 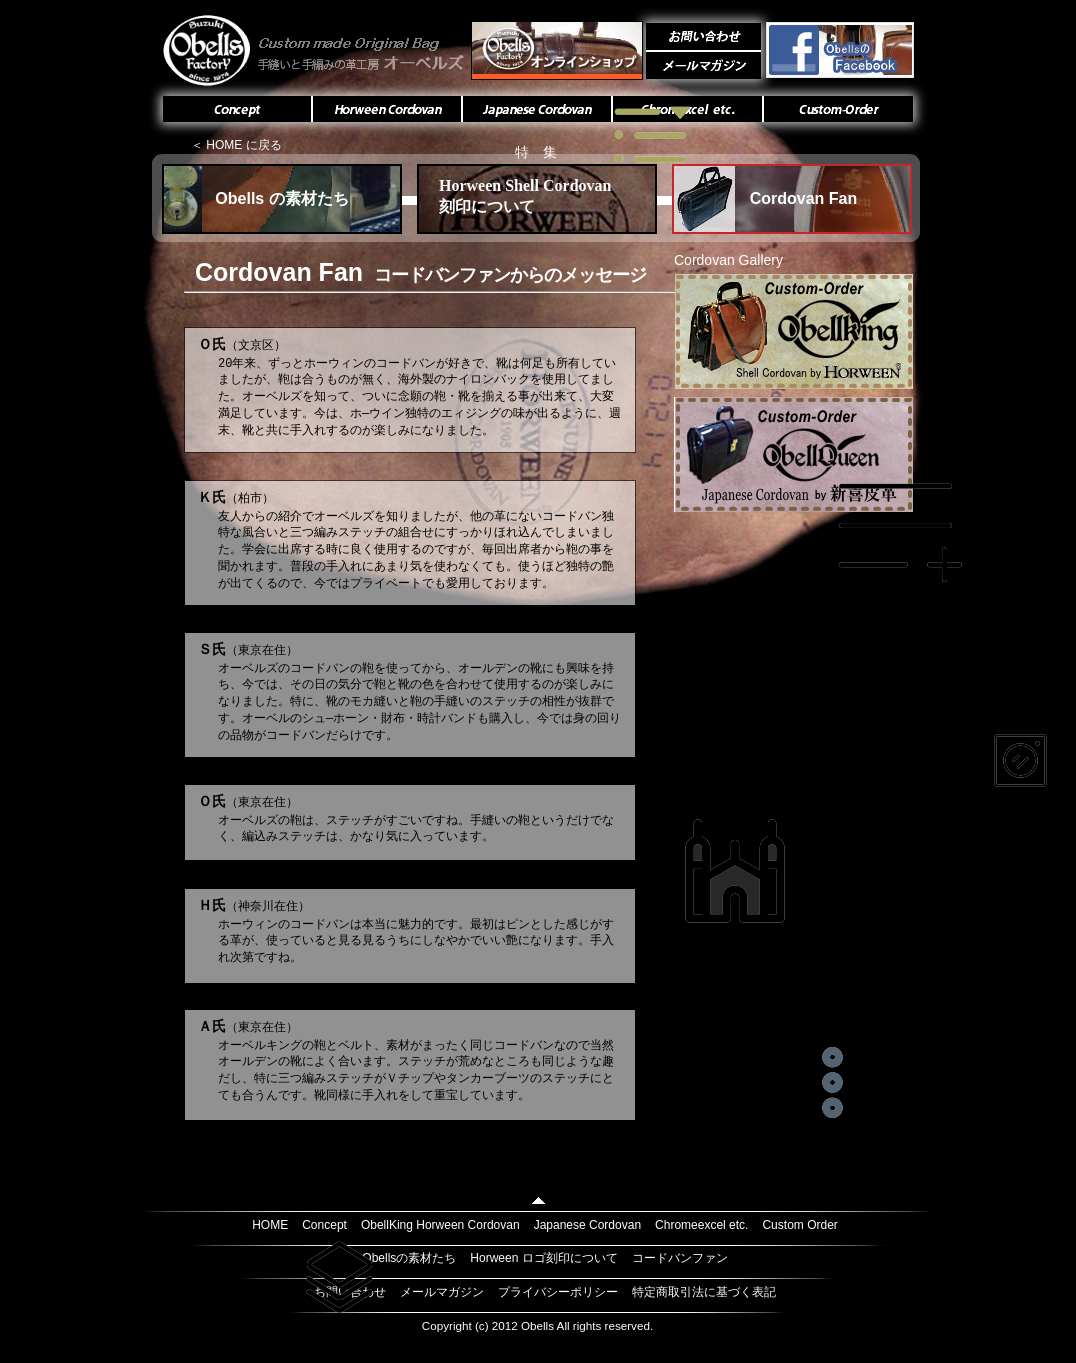 What do you see at coordinates (832, 1082) in the screenshot?
I see `open more options menu` at bounding box center [832, 1082].